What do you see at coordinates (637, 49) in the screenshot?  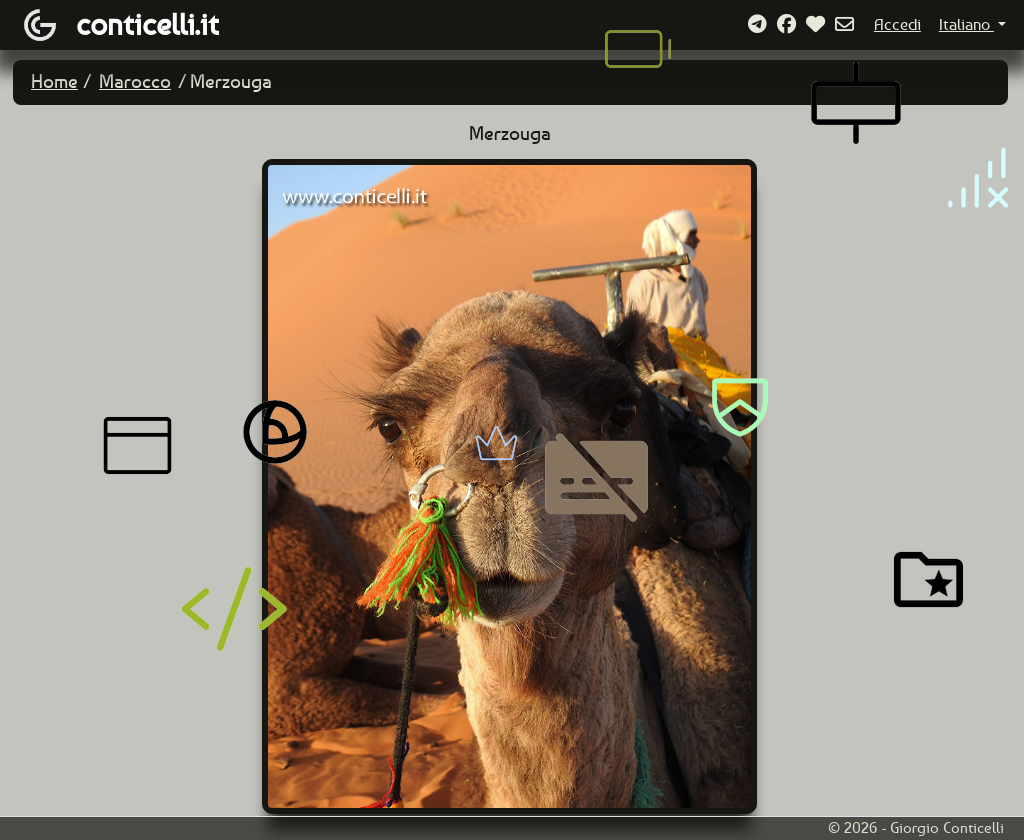 I see `indicates battery is empty or depleted` at bounding box center [637, 49].